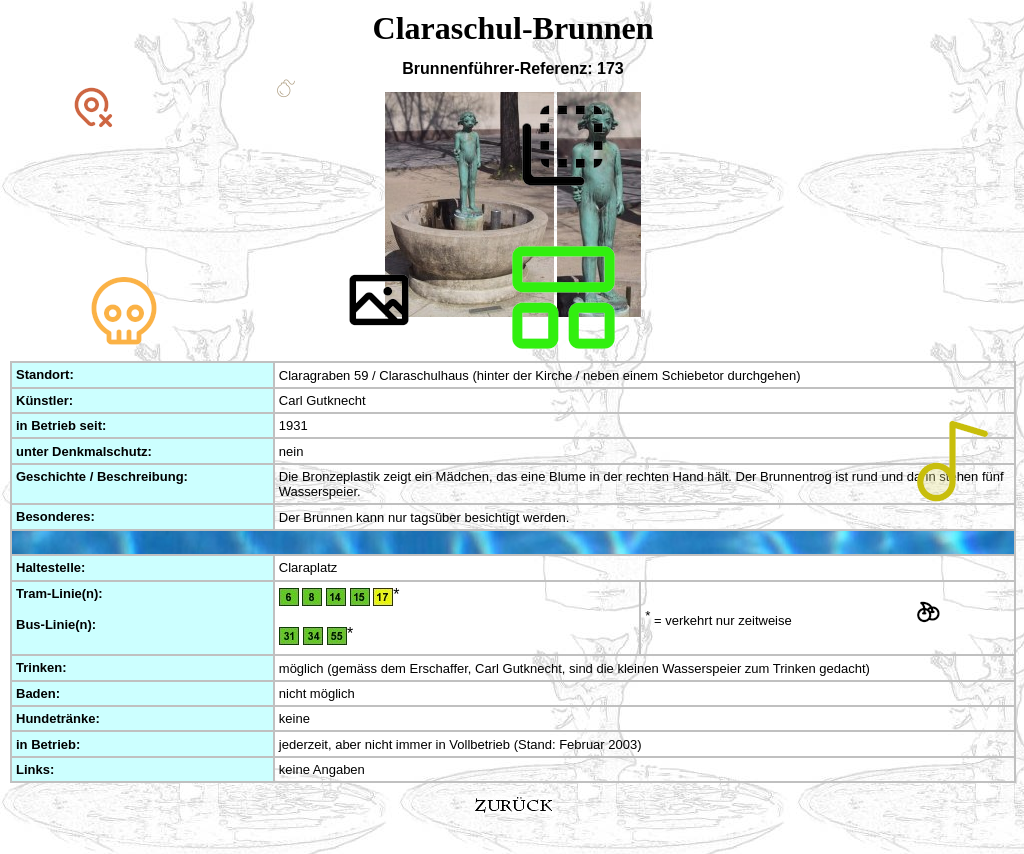 The image size is (1024, 854). I want to click on indicates a destructive or irreversible action, so click(285, 88).